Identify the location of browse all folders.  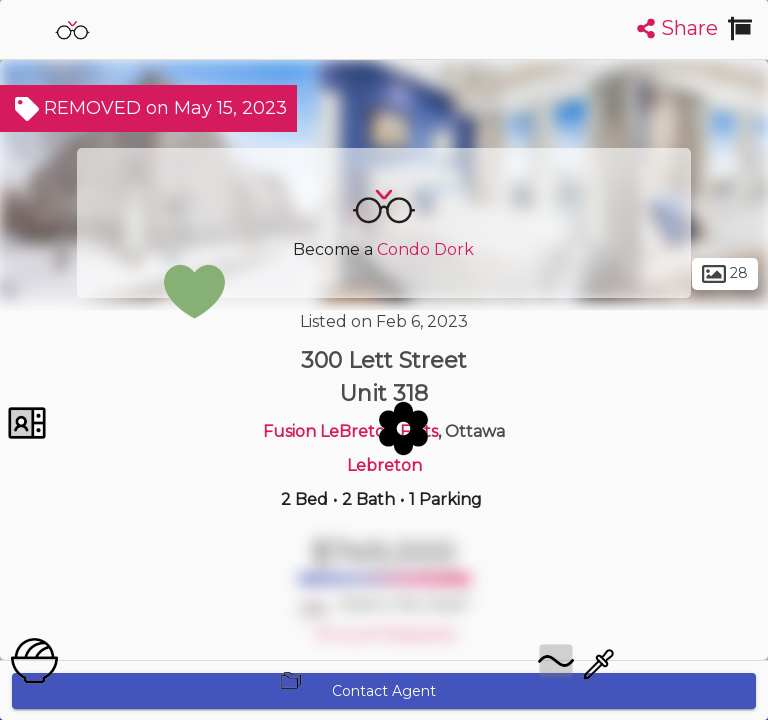
(290, 680).